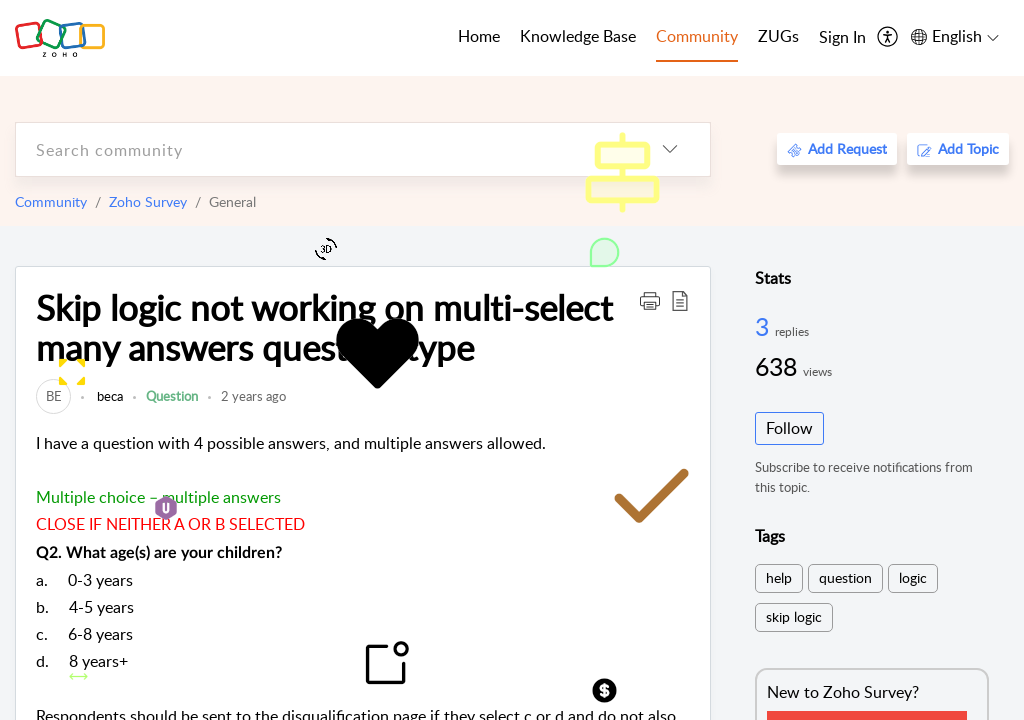  Describe the element at coordinates (72, 372) in the screenshot. I see `expand to fullscreen mode` at that location.